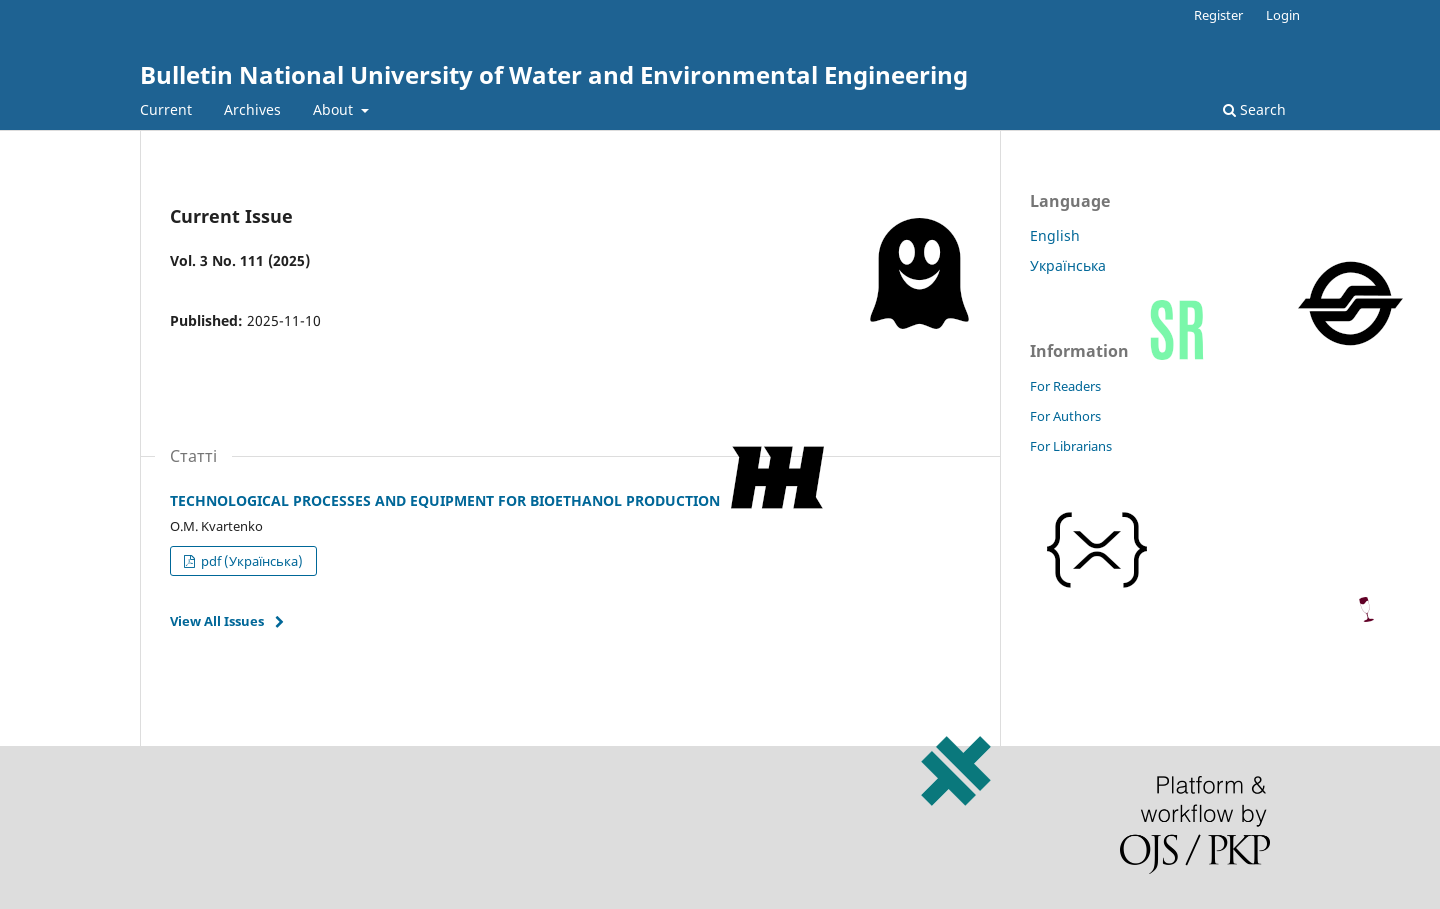 The width and height of the screenshot is (1440, 909). I want to click on open the Car Throttle app, so click(777, 477).